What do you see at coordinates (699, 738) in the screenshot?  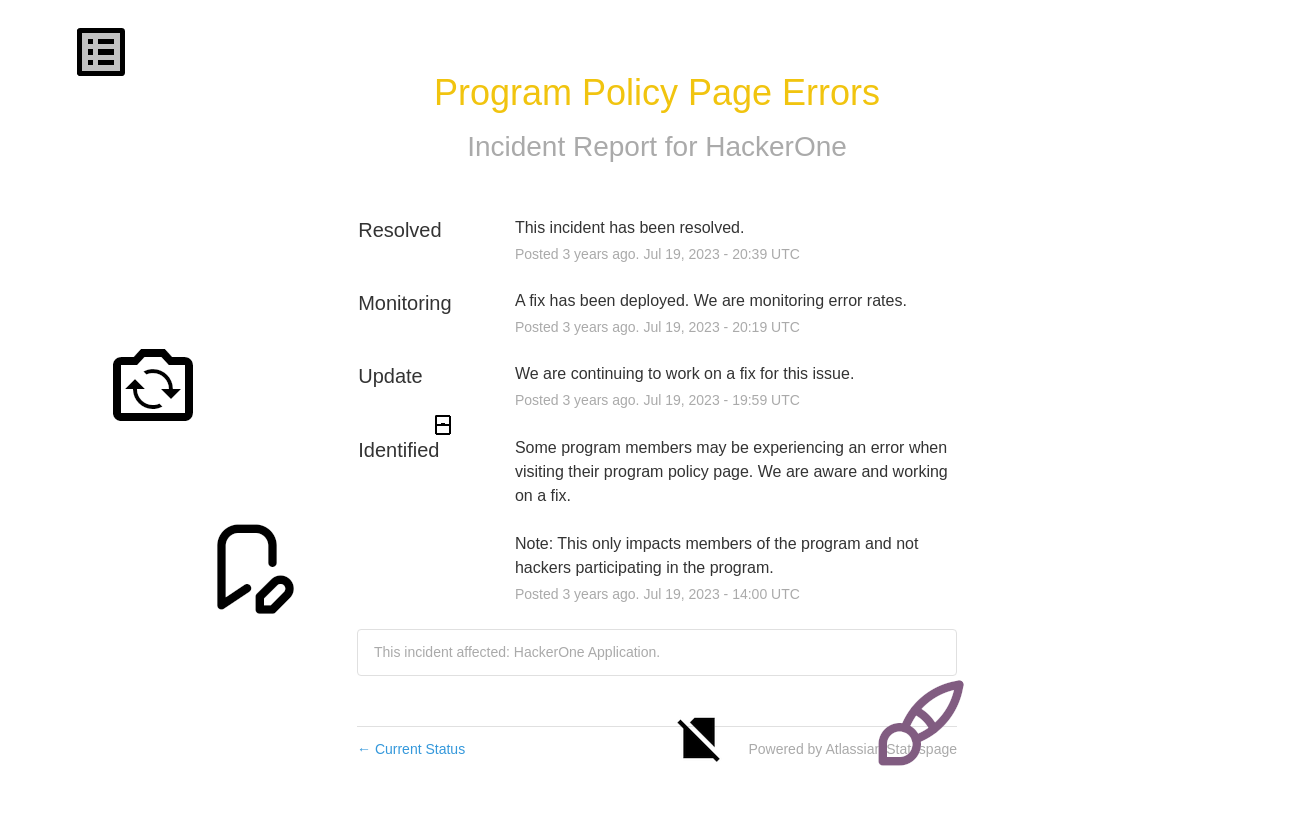 I see `no sim card detected` at bounding box center [699, 738].